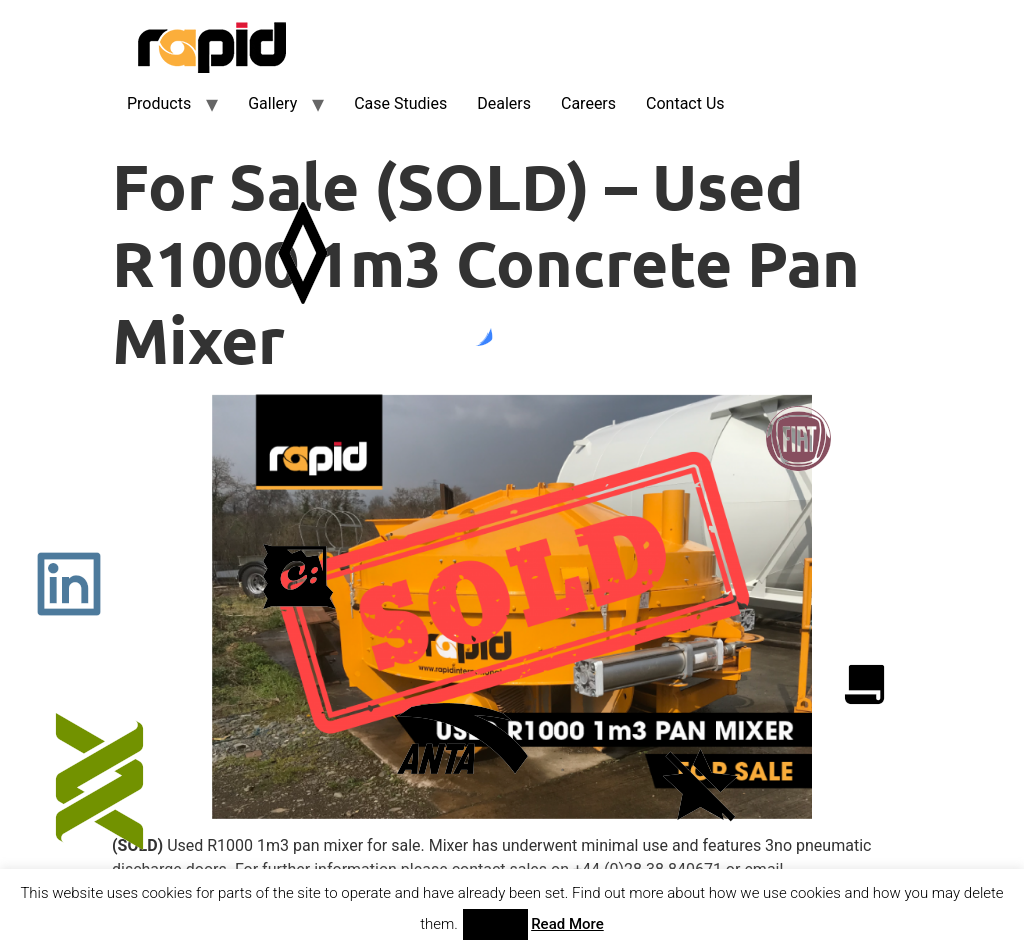  What do you see at coordinates (303, 253) in the screenshot?
I see `private division game publisher logo` at bounding box center [303, 253].